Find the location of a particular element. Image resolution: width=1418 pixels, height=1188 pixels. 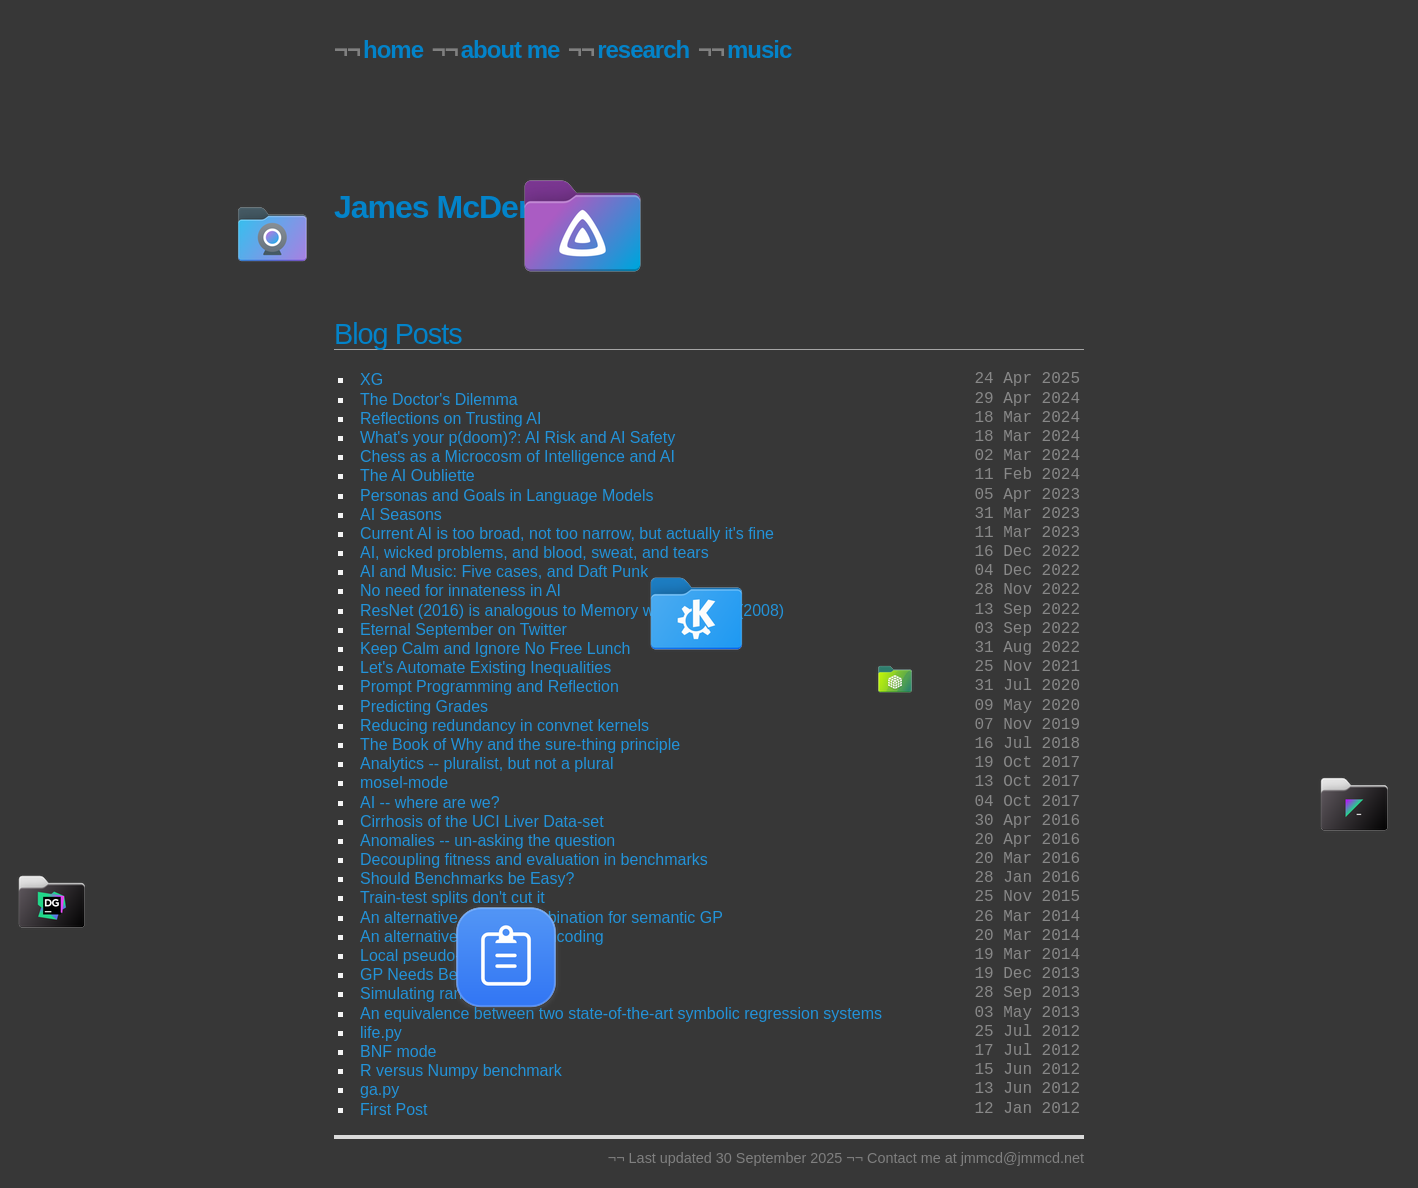

access clipboard manager settings is located at coordinates (506, 959).